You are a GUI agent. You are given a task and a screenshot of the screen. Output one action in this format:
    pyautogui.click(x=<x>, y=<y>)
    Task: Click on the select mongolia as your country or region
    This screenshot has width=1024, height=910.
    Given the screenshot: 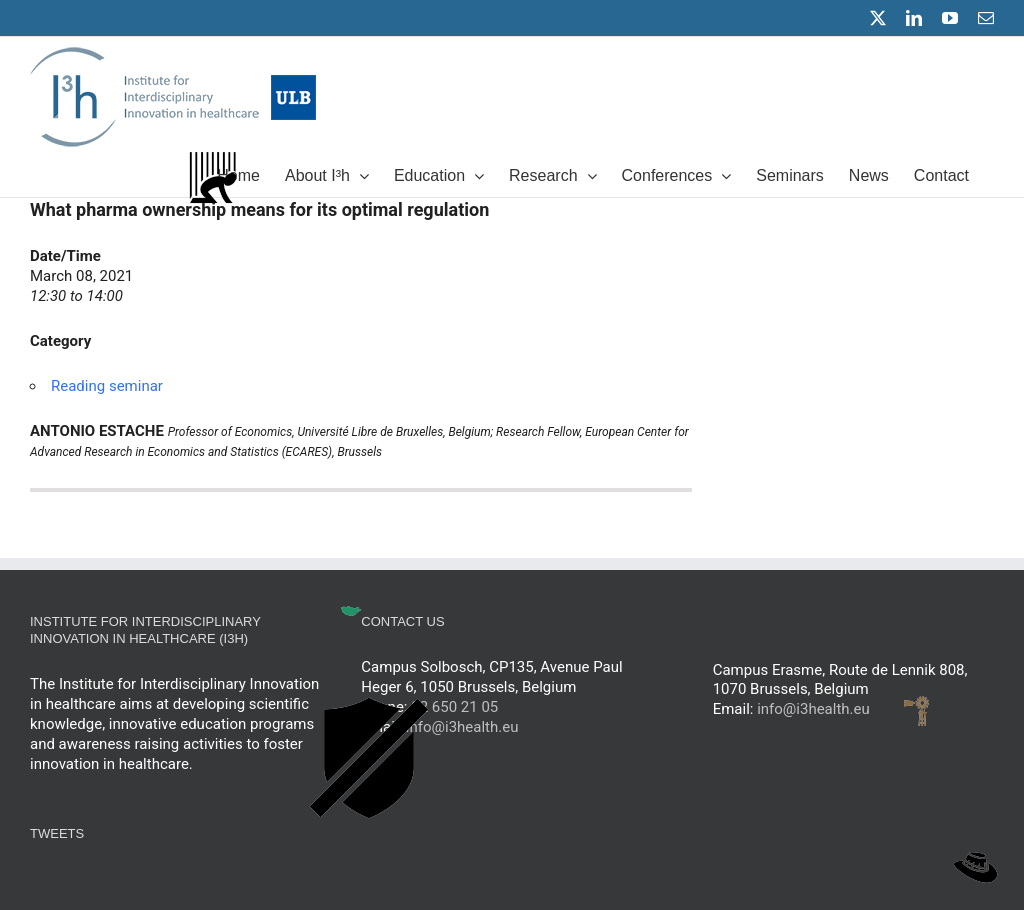 What is the action you would take?
    pyautogui.click(x=351, y=611)
    